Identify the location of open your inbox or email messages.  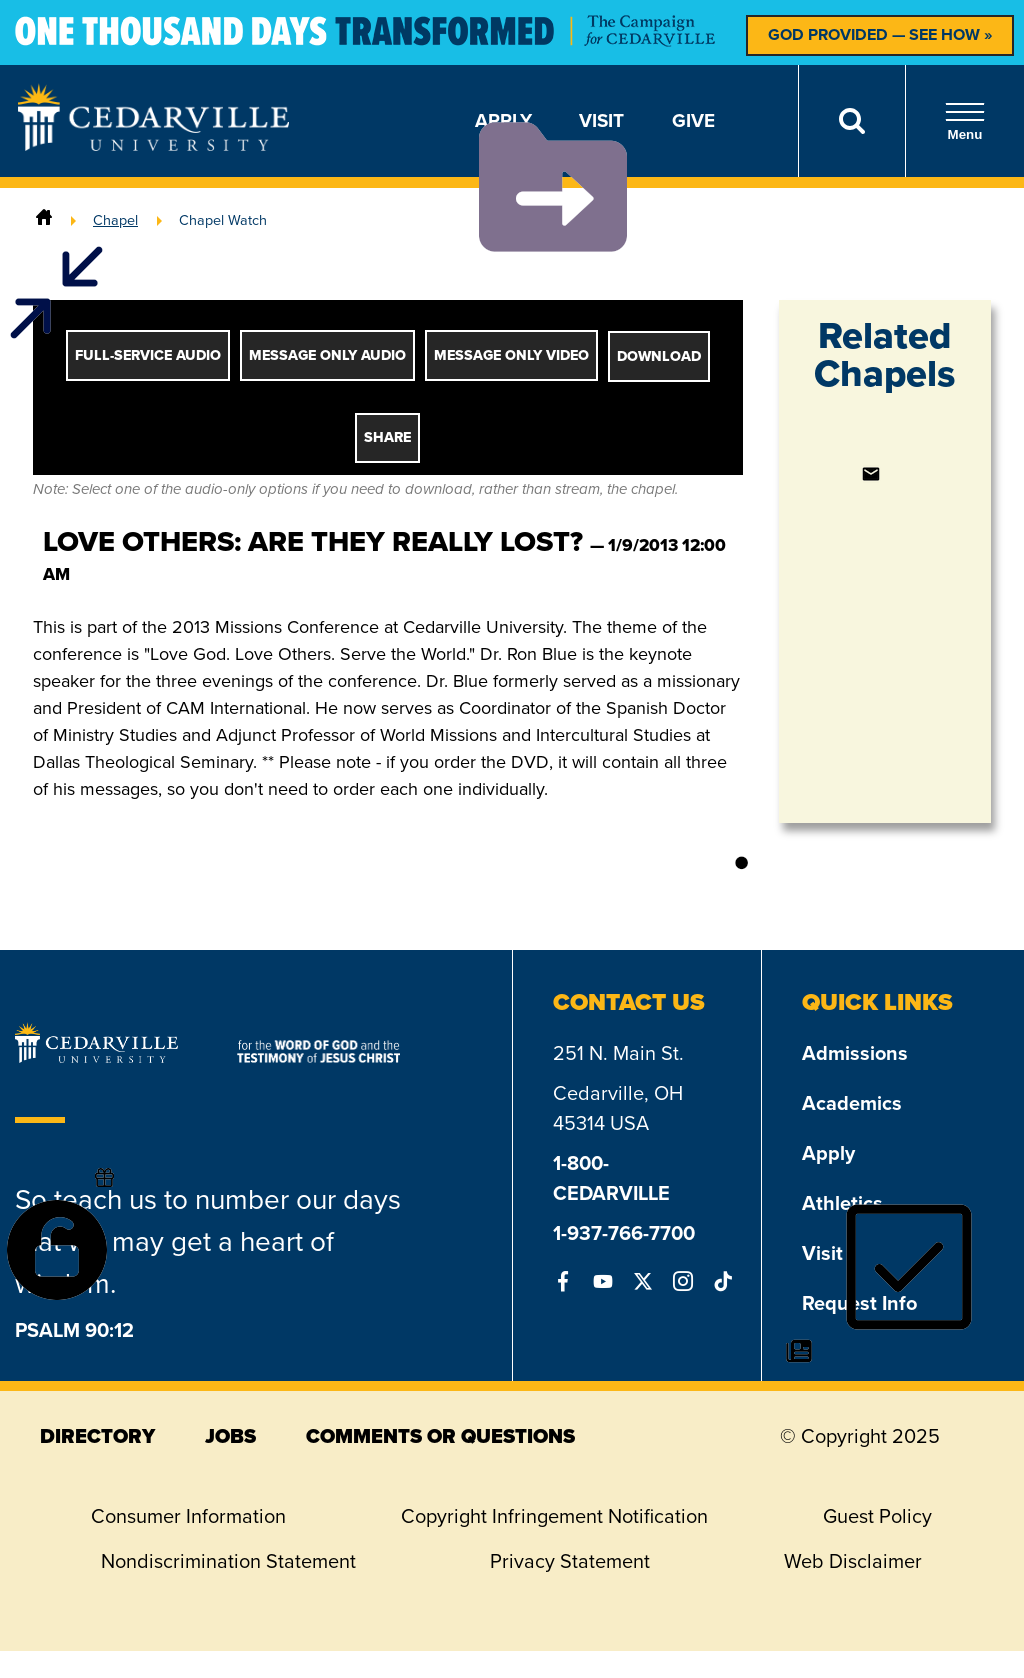
(871, 474).